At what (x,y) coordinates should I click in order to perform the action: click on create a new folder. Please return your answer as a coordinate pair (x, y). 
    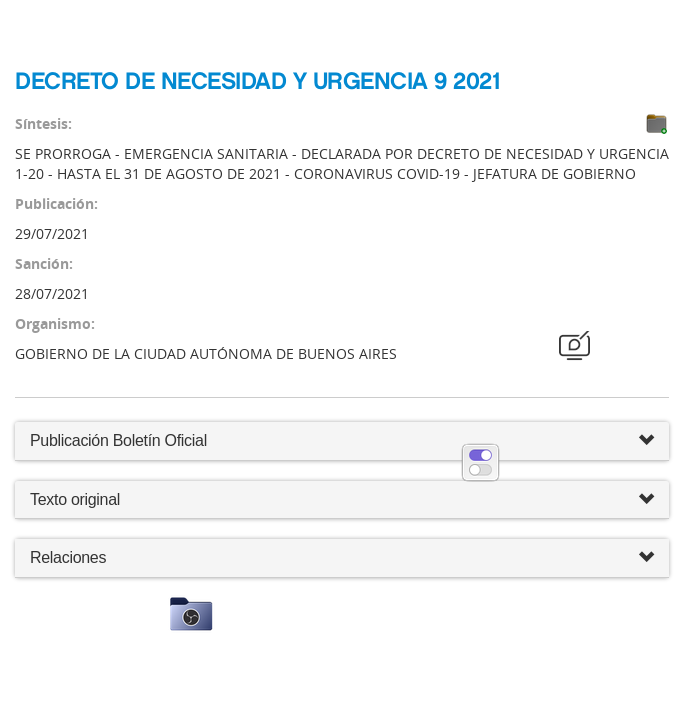
    Looking at the image, I should click on (656, 123).